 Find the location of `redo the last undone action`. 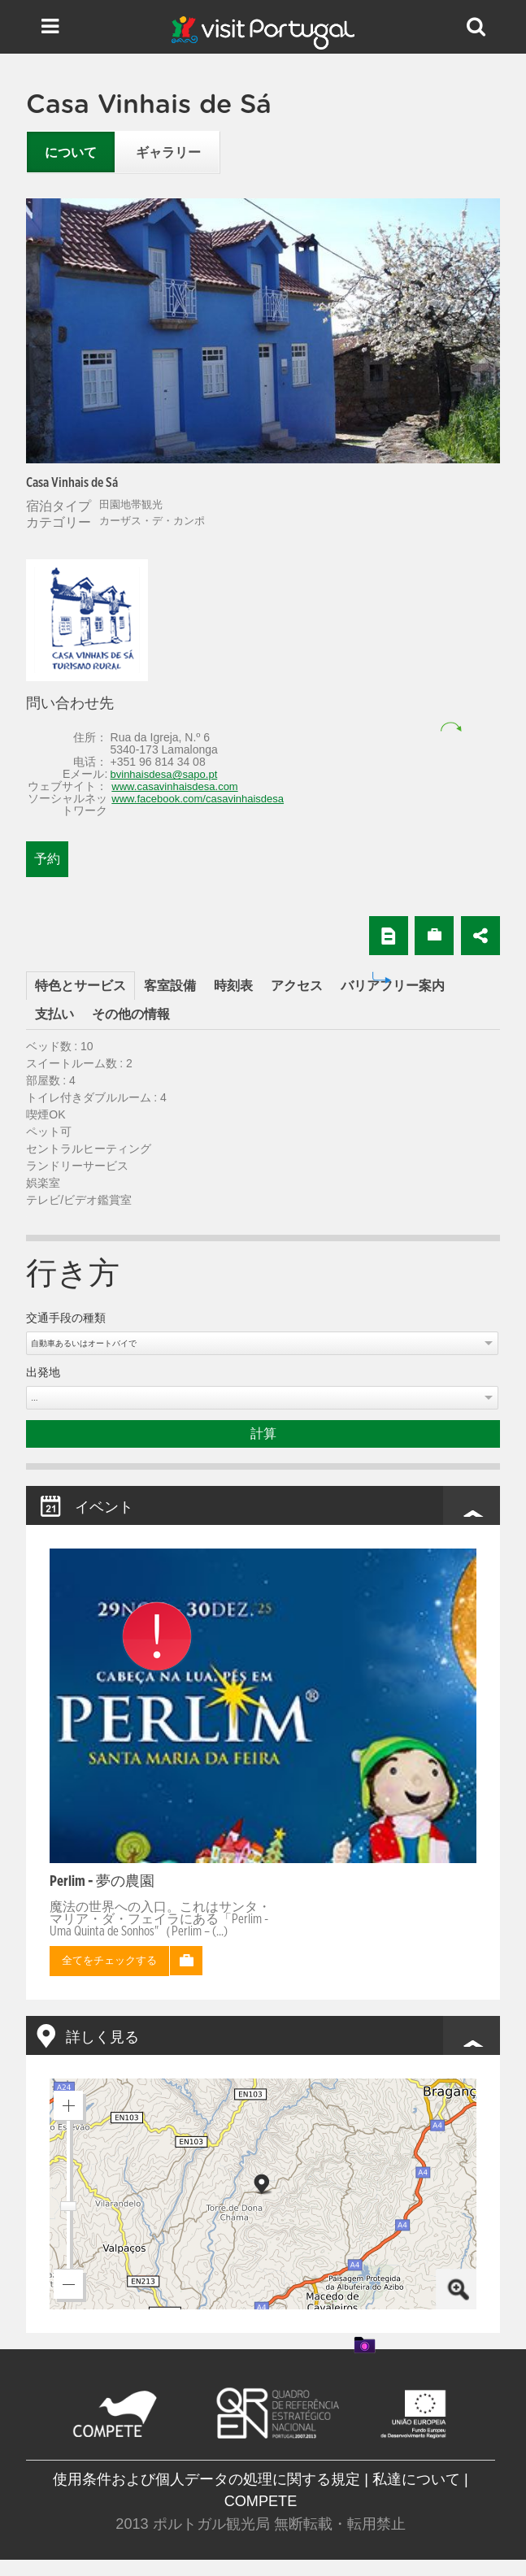

redo the last undone action is located at coordinates (451, 727).